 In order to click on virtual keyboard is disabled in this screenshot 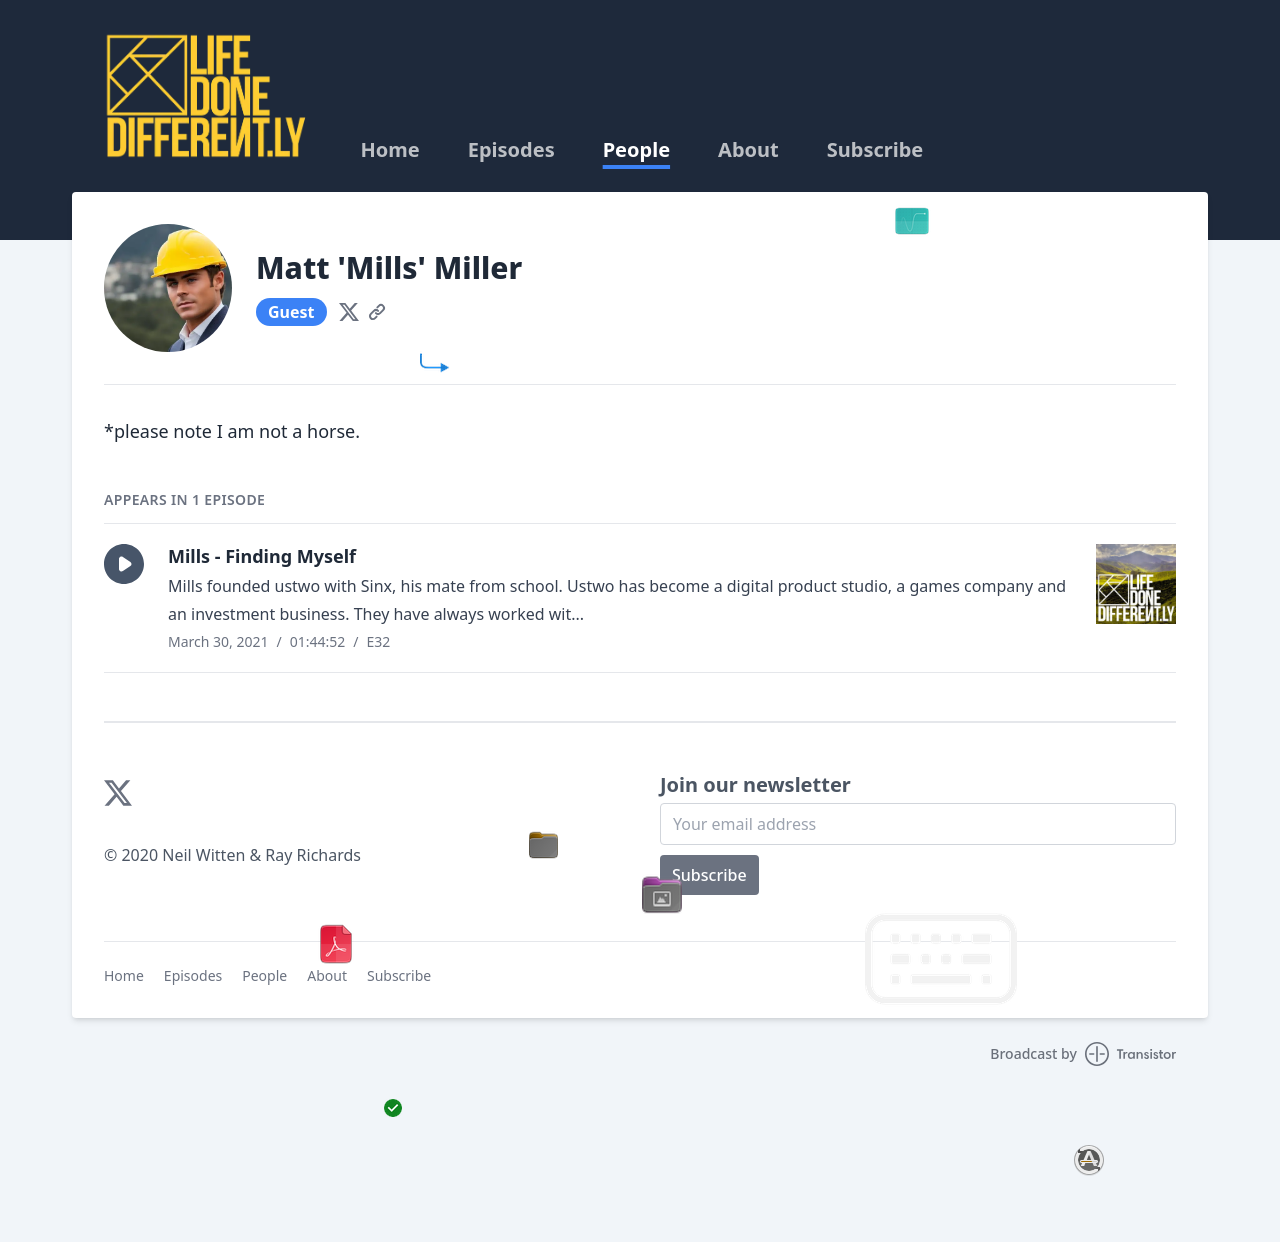, I will do `click(941, 959)`.